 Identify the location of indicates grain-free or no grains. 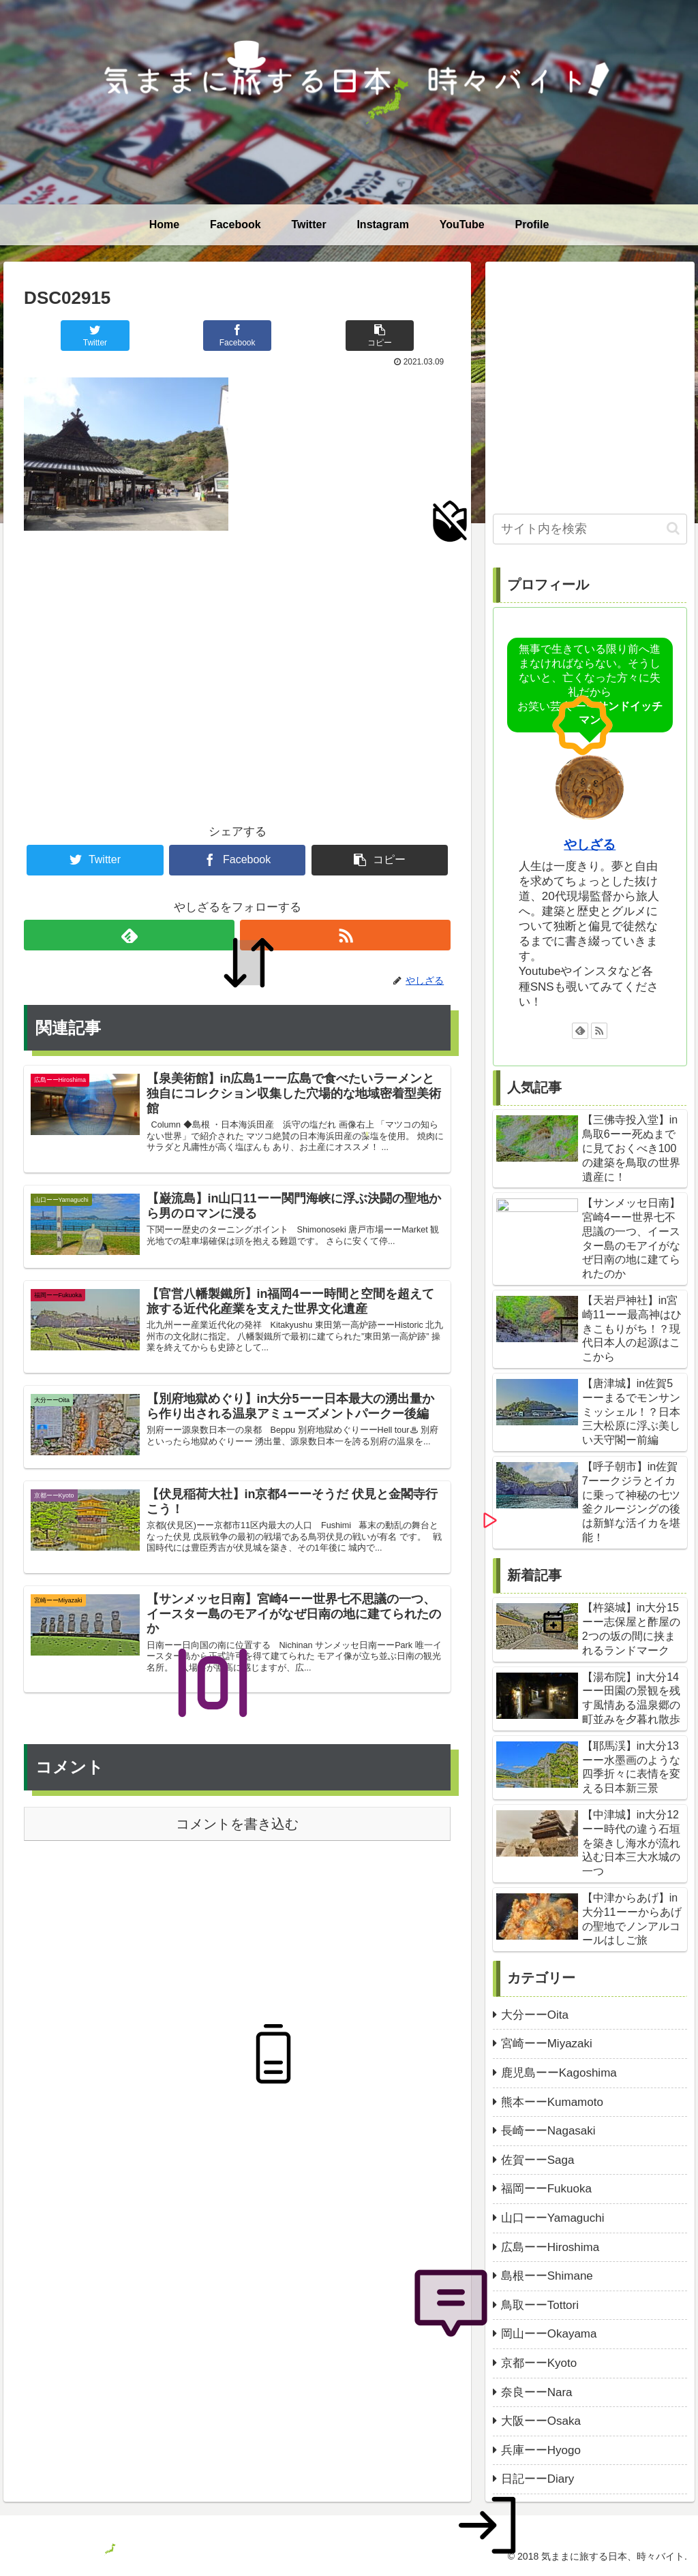
(450, 522).